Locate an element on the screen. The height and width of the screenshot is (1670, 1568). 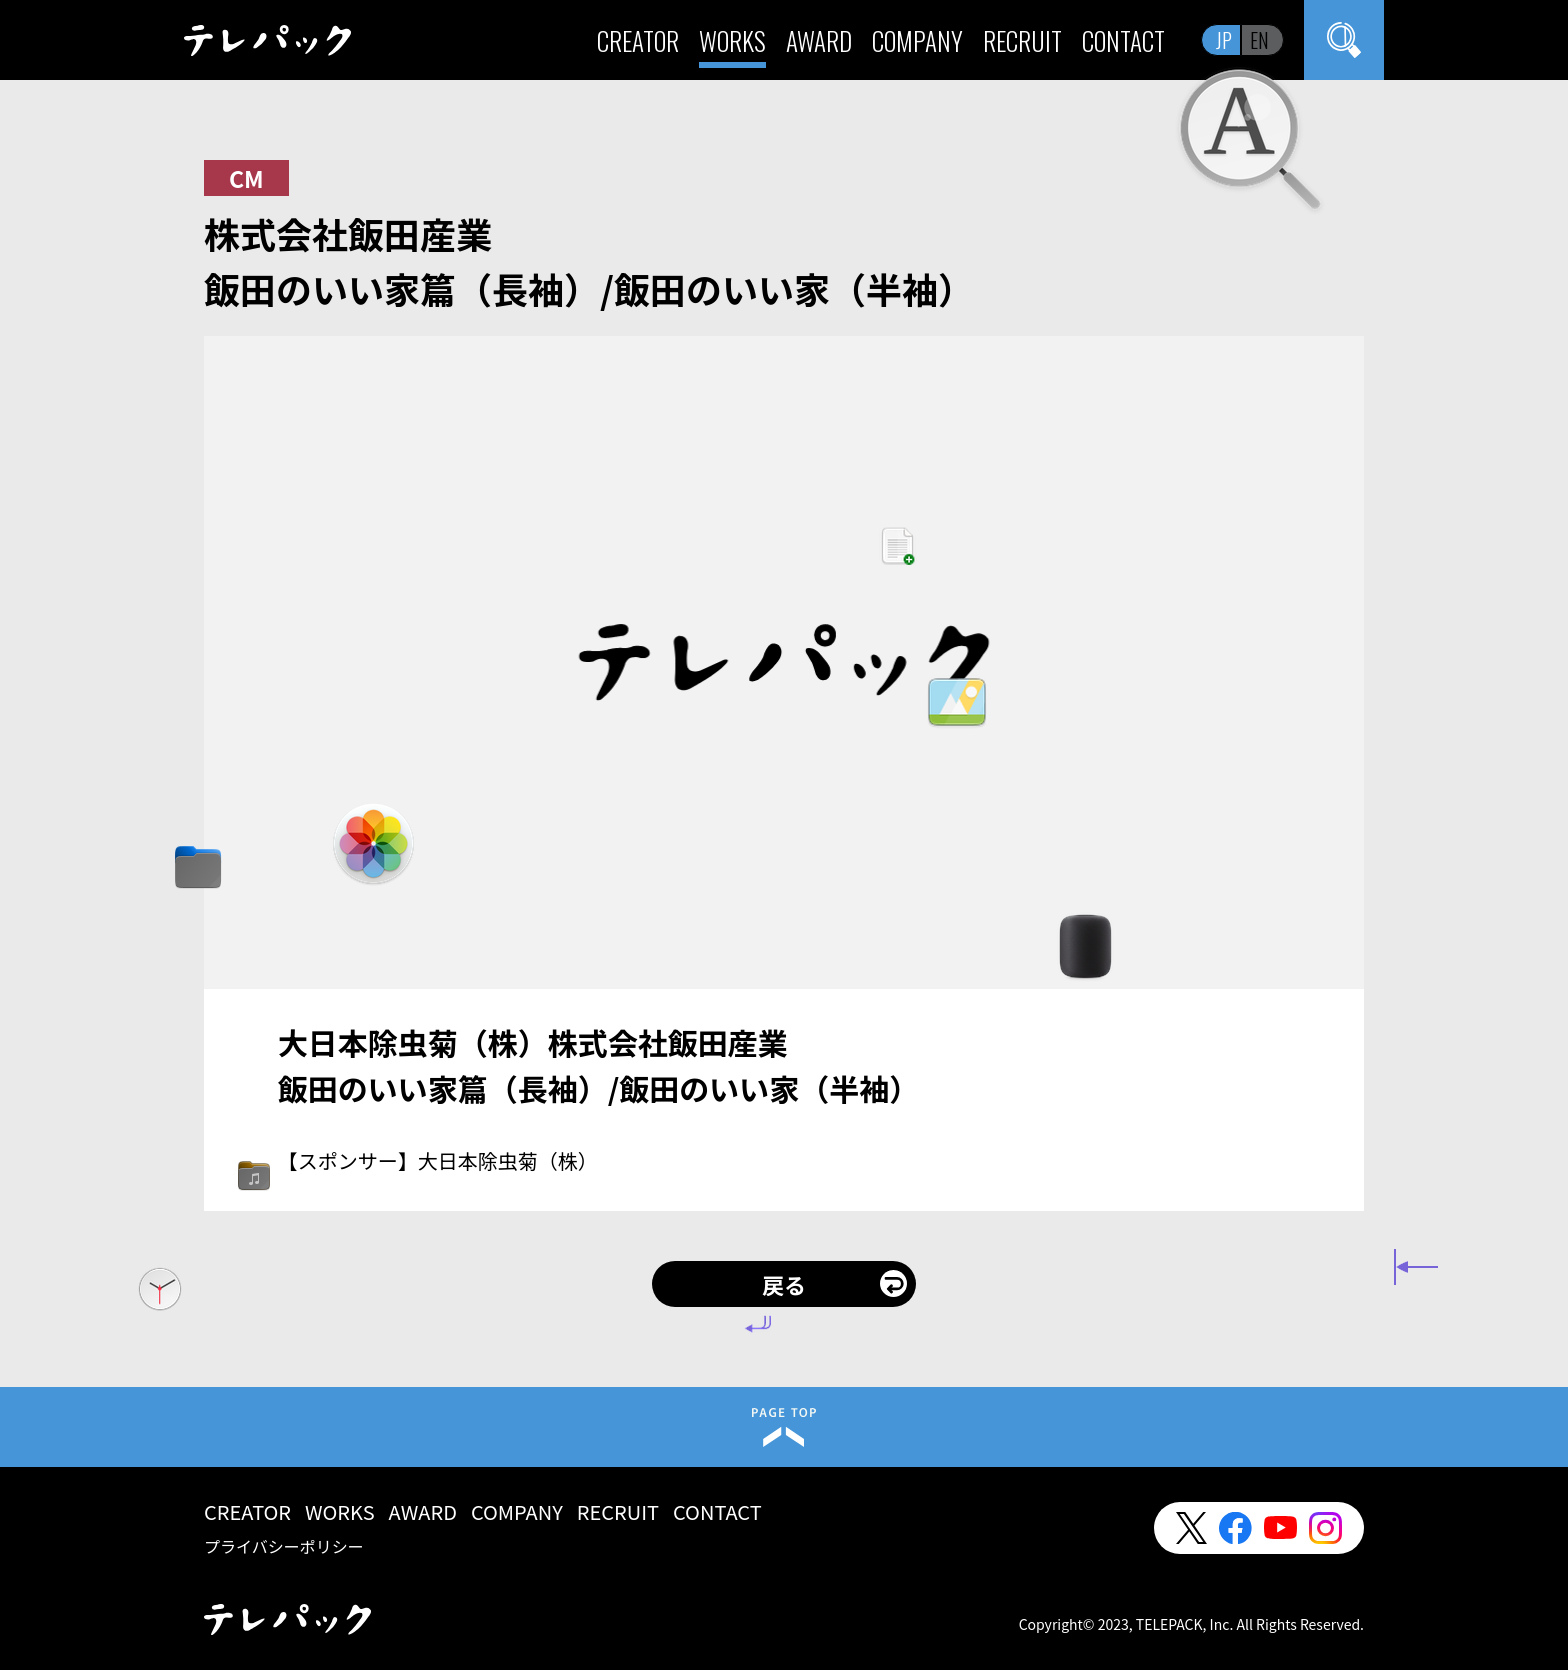
go to the first item in a list or sequence is located at coordinates (1416, 1267).